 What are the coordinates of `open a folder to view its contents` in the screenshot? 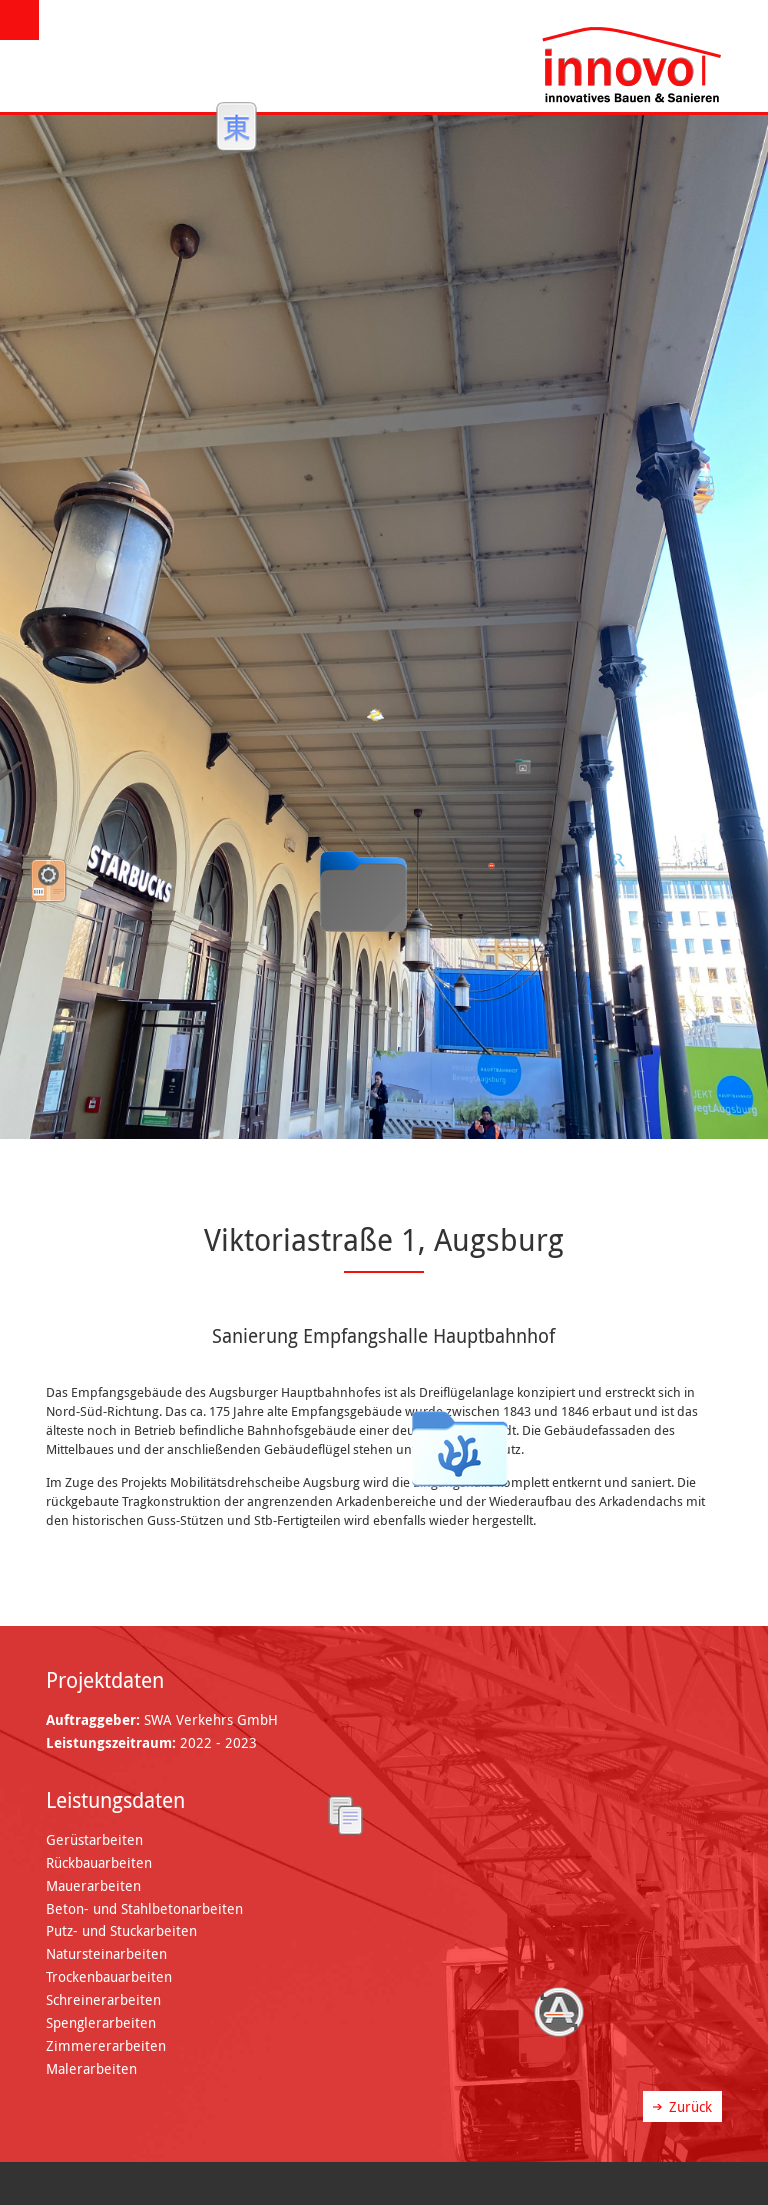 It's located at (363, 891).